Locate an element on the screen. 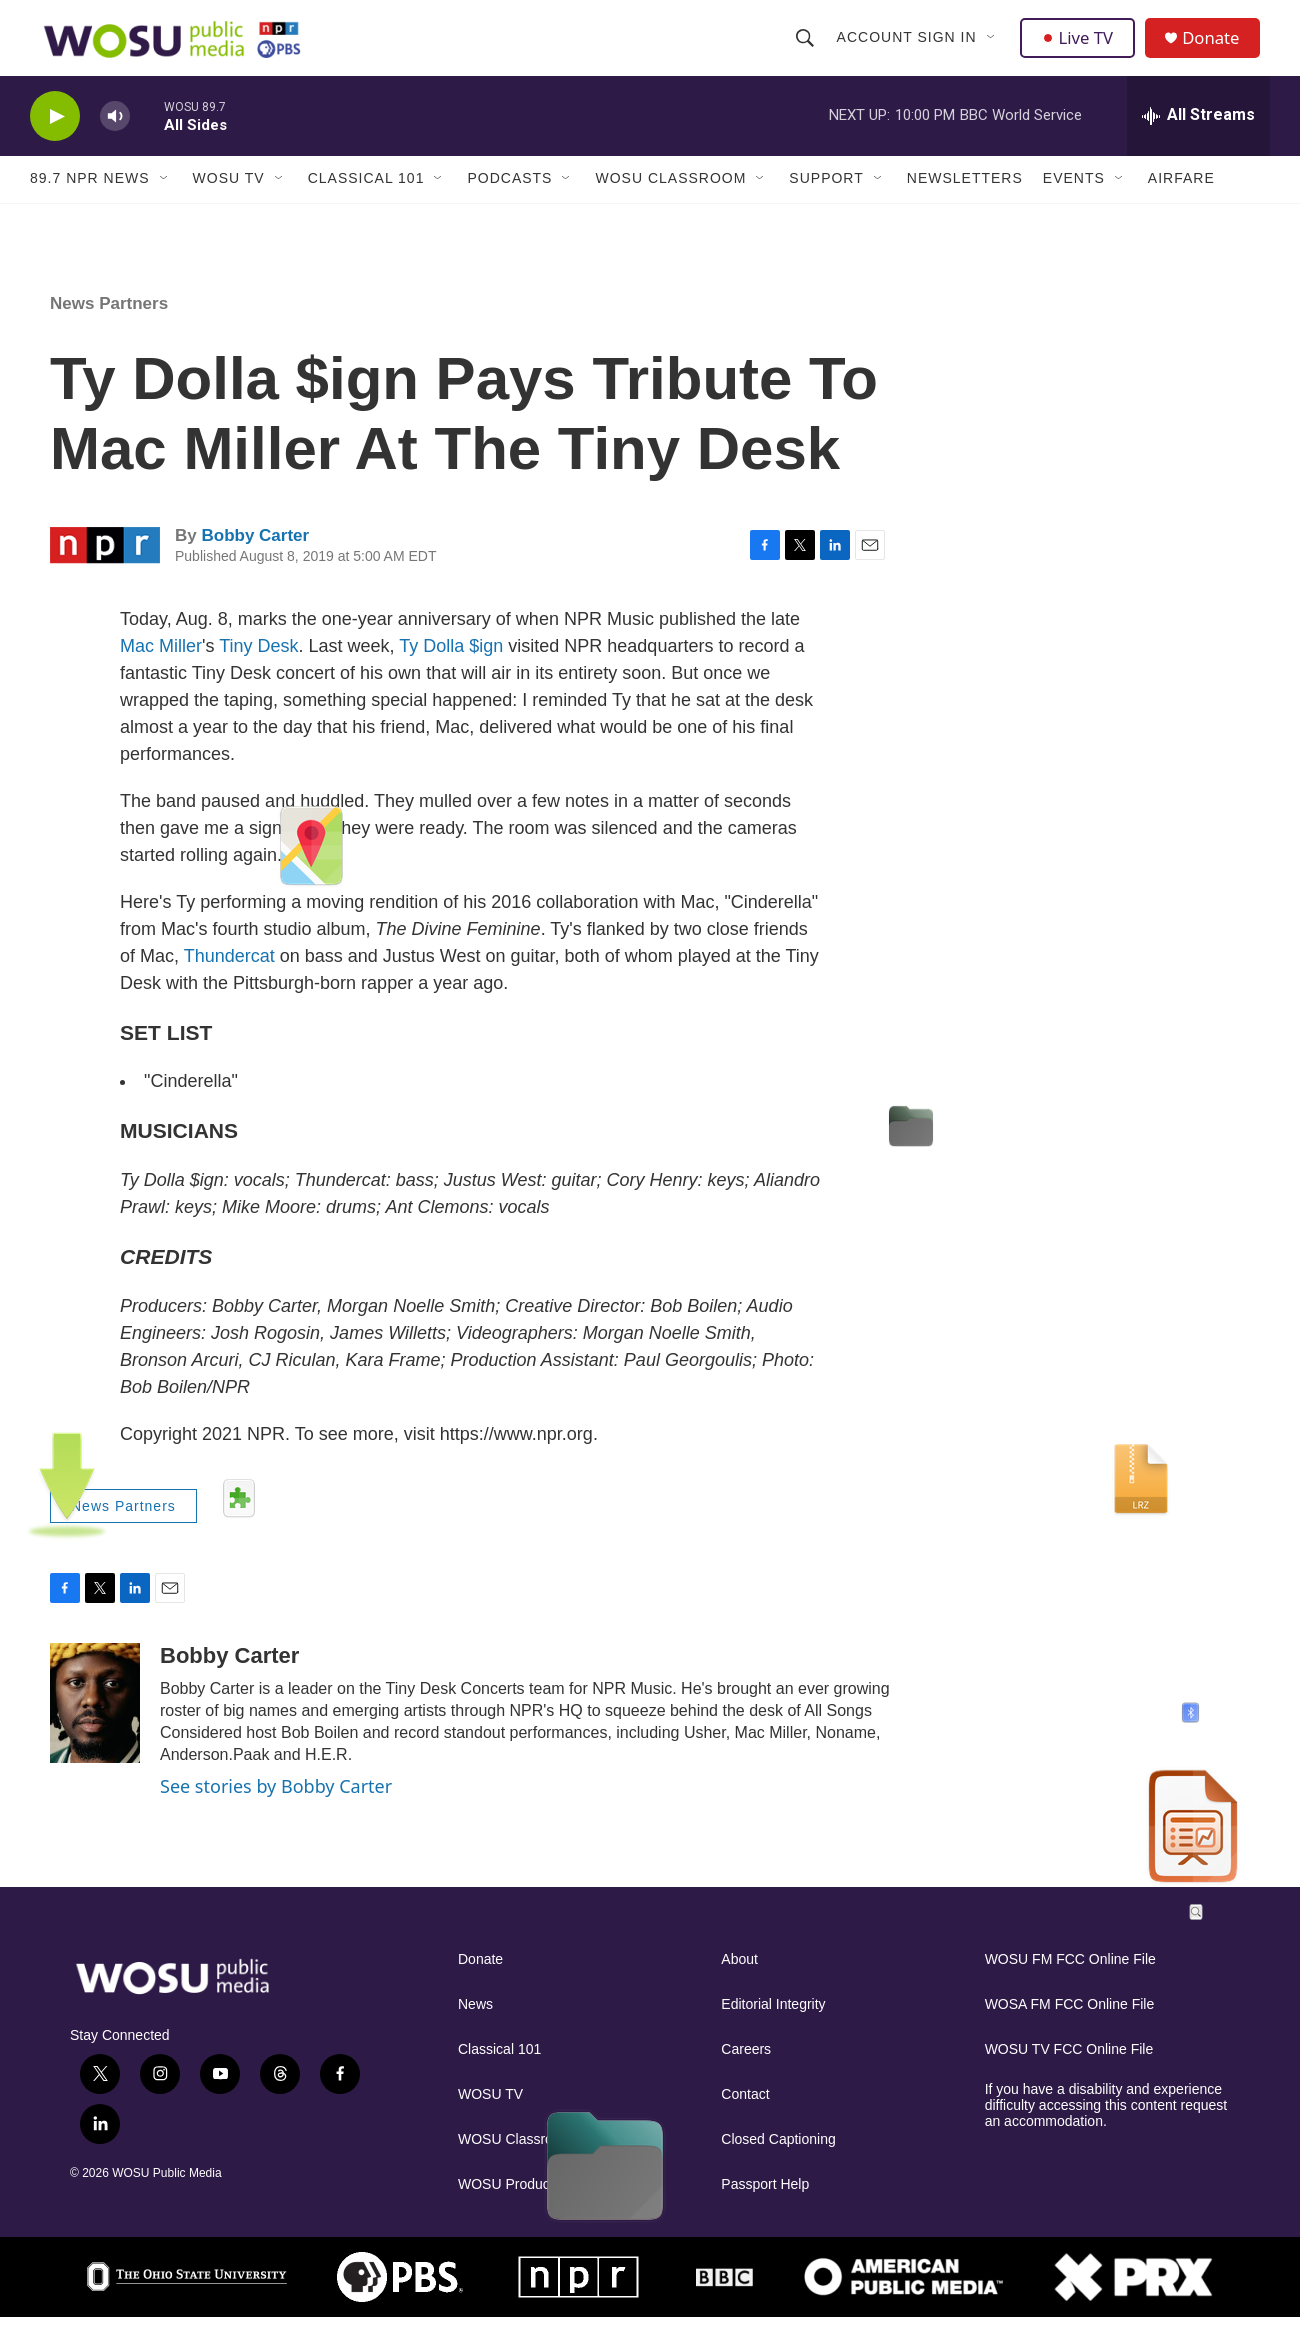  drop files here to add to folder is located at coordinates (911, 1126).